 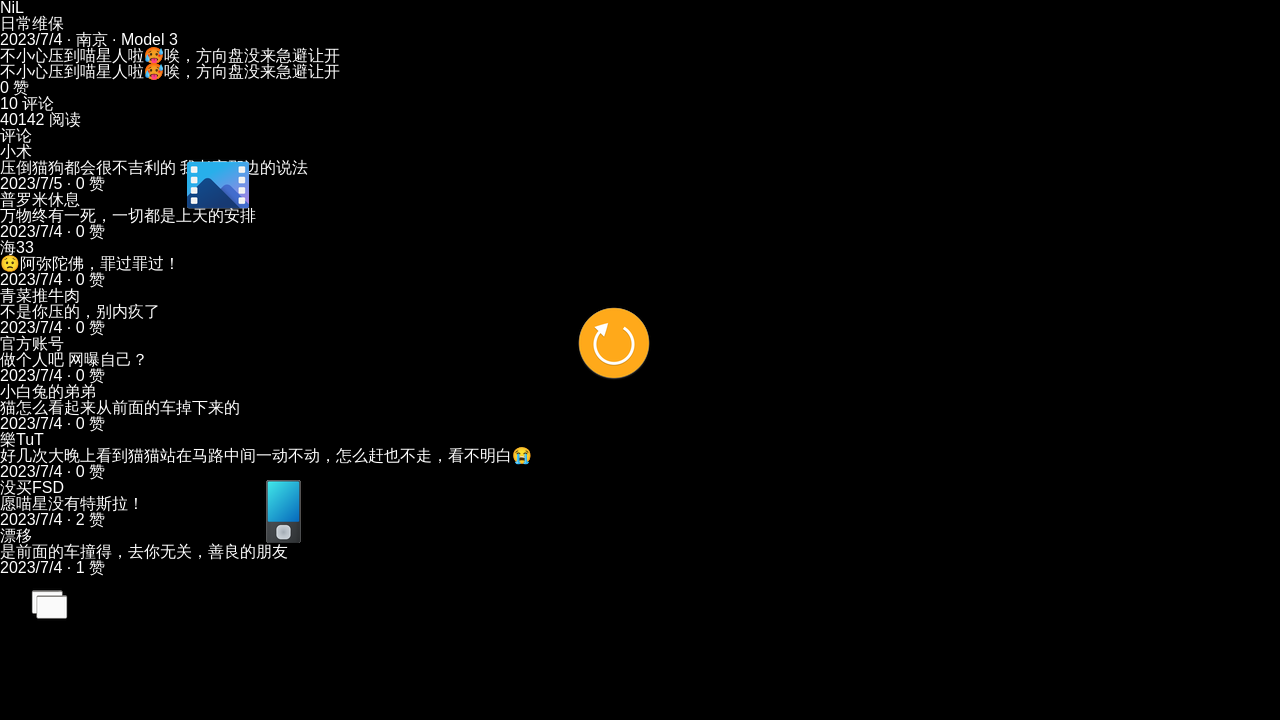 I want to click on reboot or restart the system, so click(x=614, y=343).